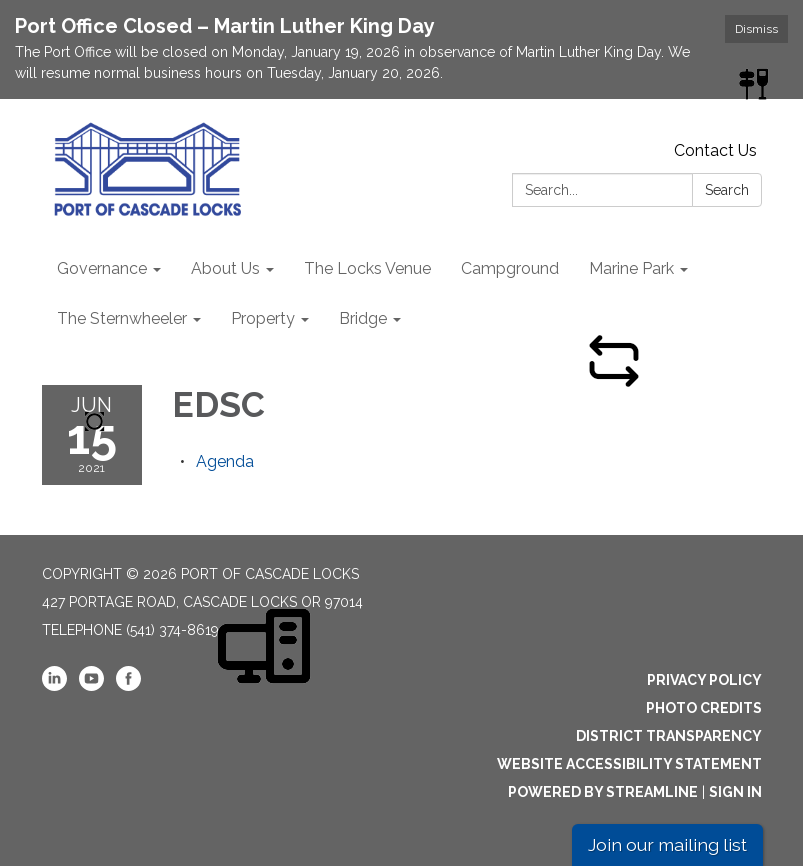 Image resolution: width=803 pixels, height=866 pixels. I want to click on find tapas restaurants nearby, so click(754, 84).